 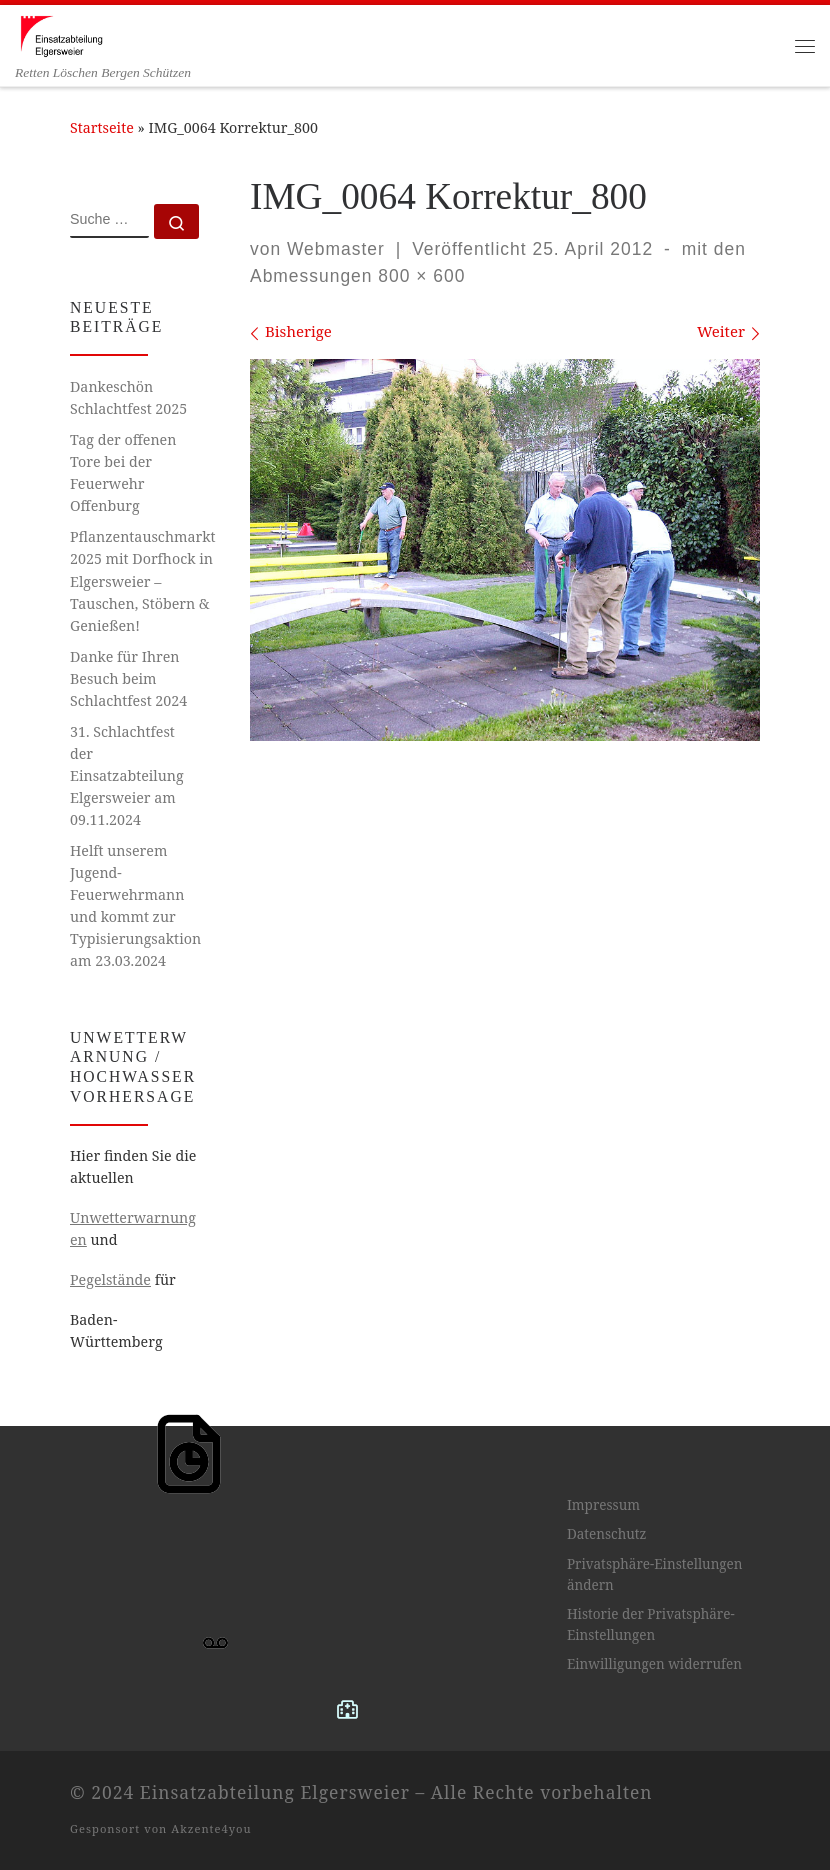 I want to click on access your voicemail messages, so click(x=215, y=1643).